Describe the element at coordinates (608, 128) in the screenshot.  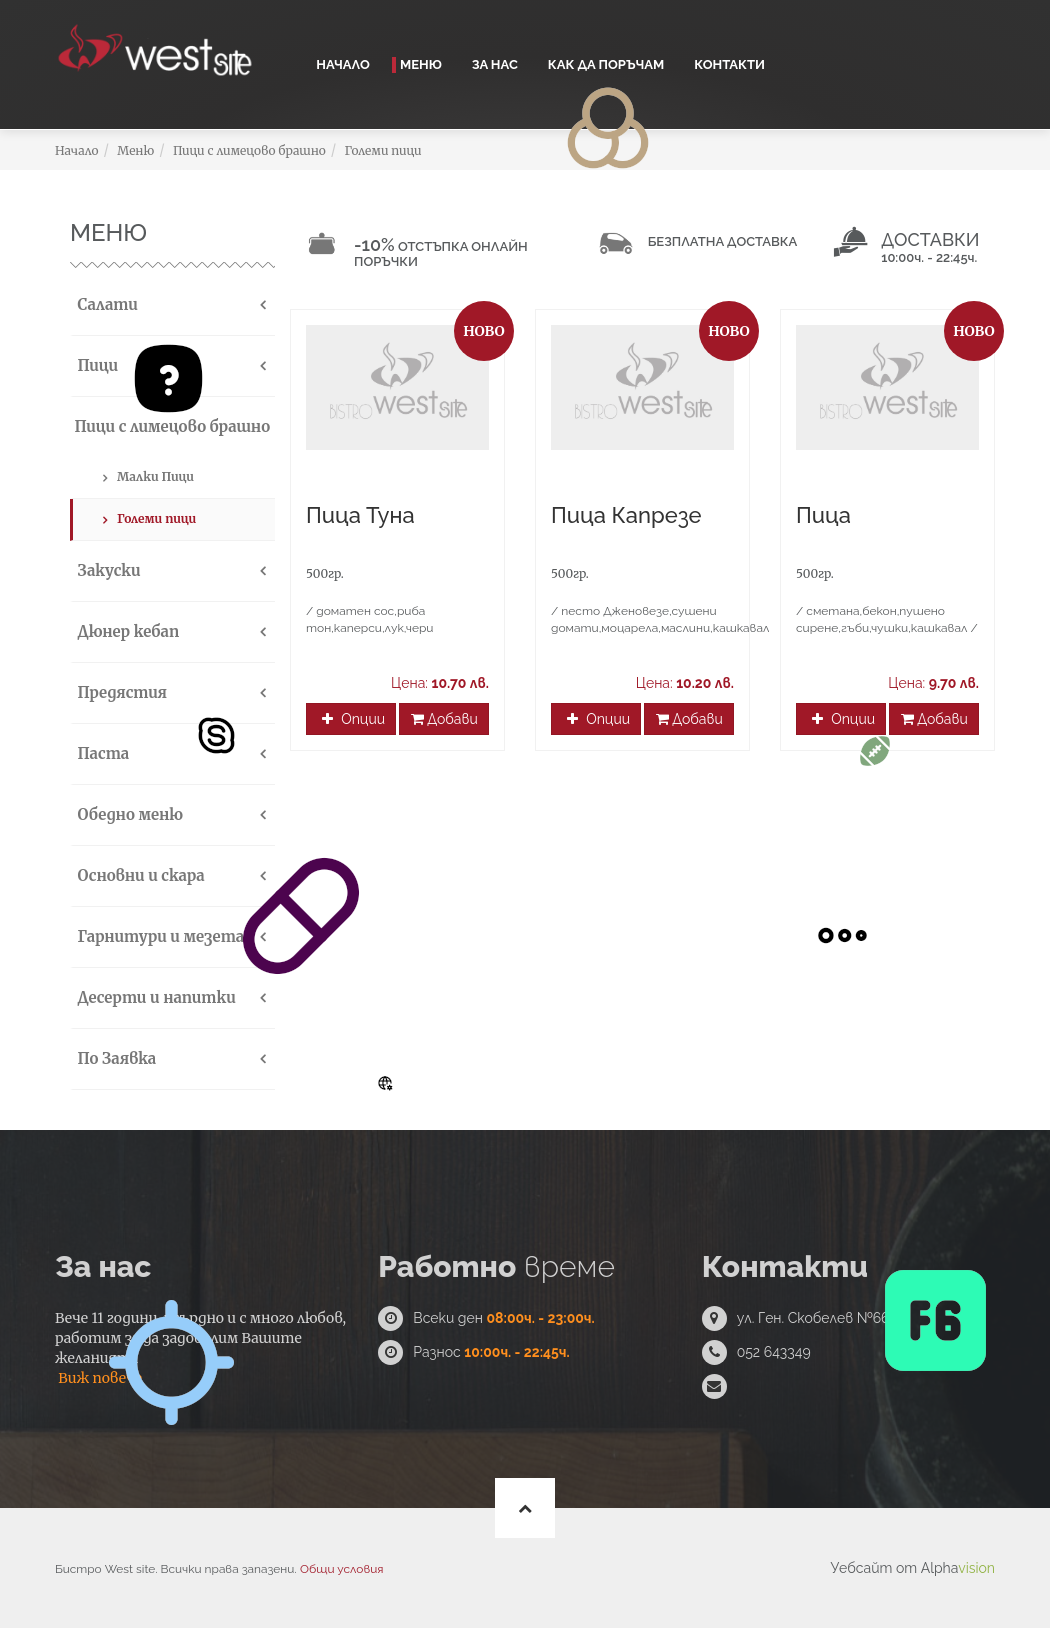
I see `adjust color filter settings` at that location.